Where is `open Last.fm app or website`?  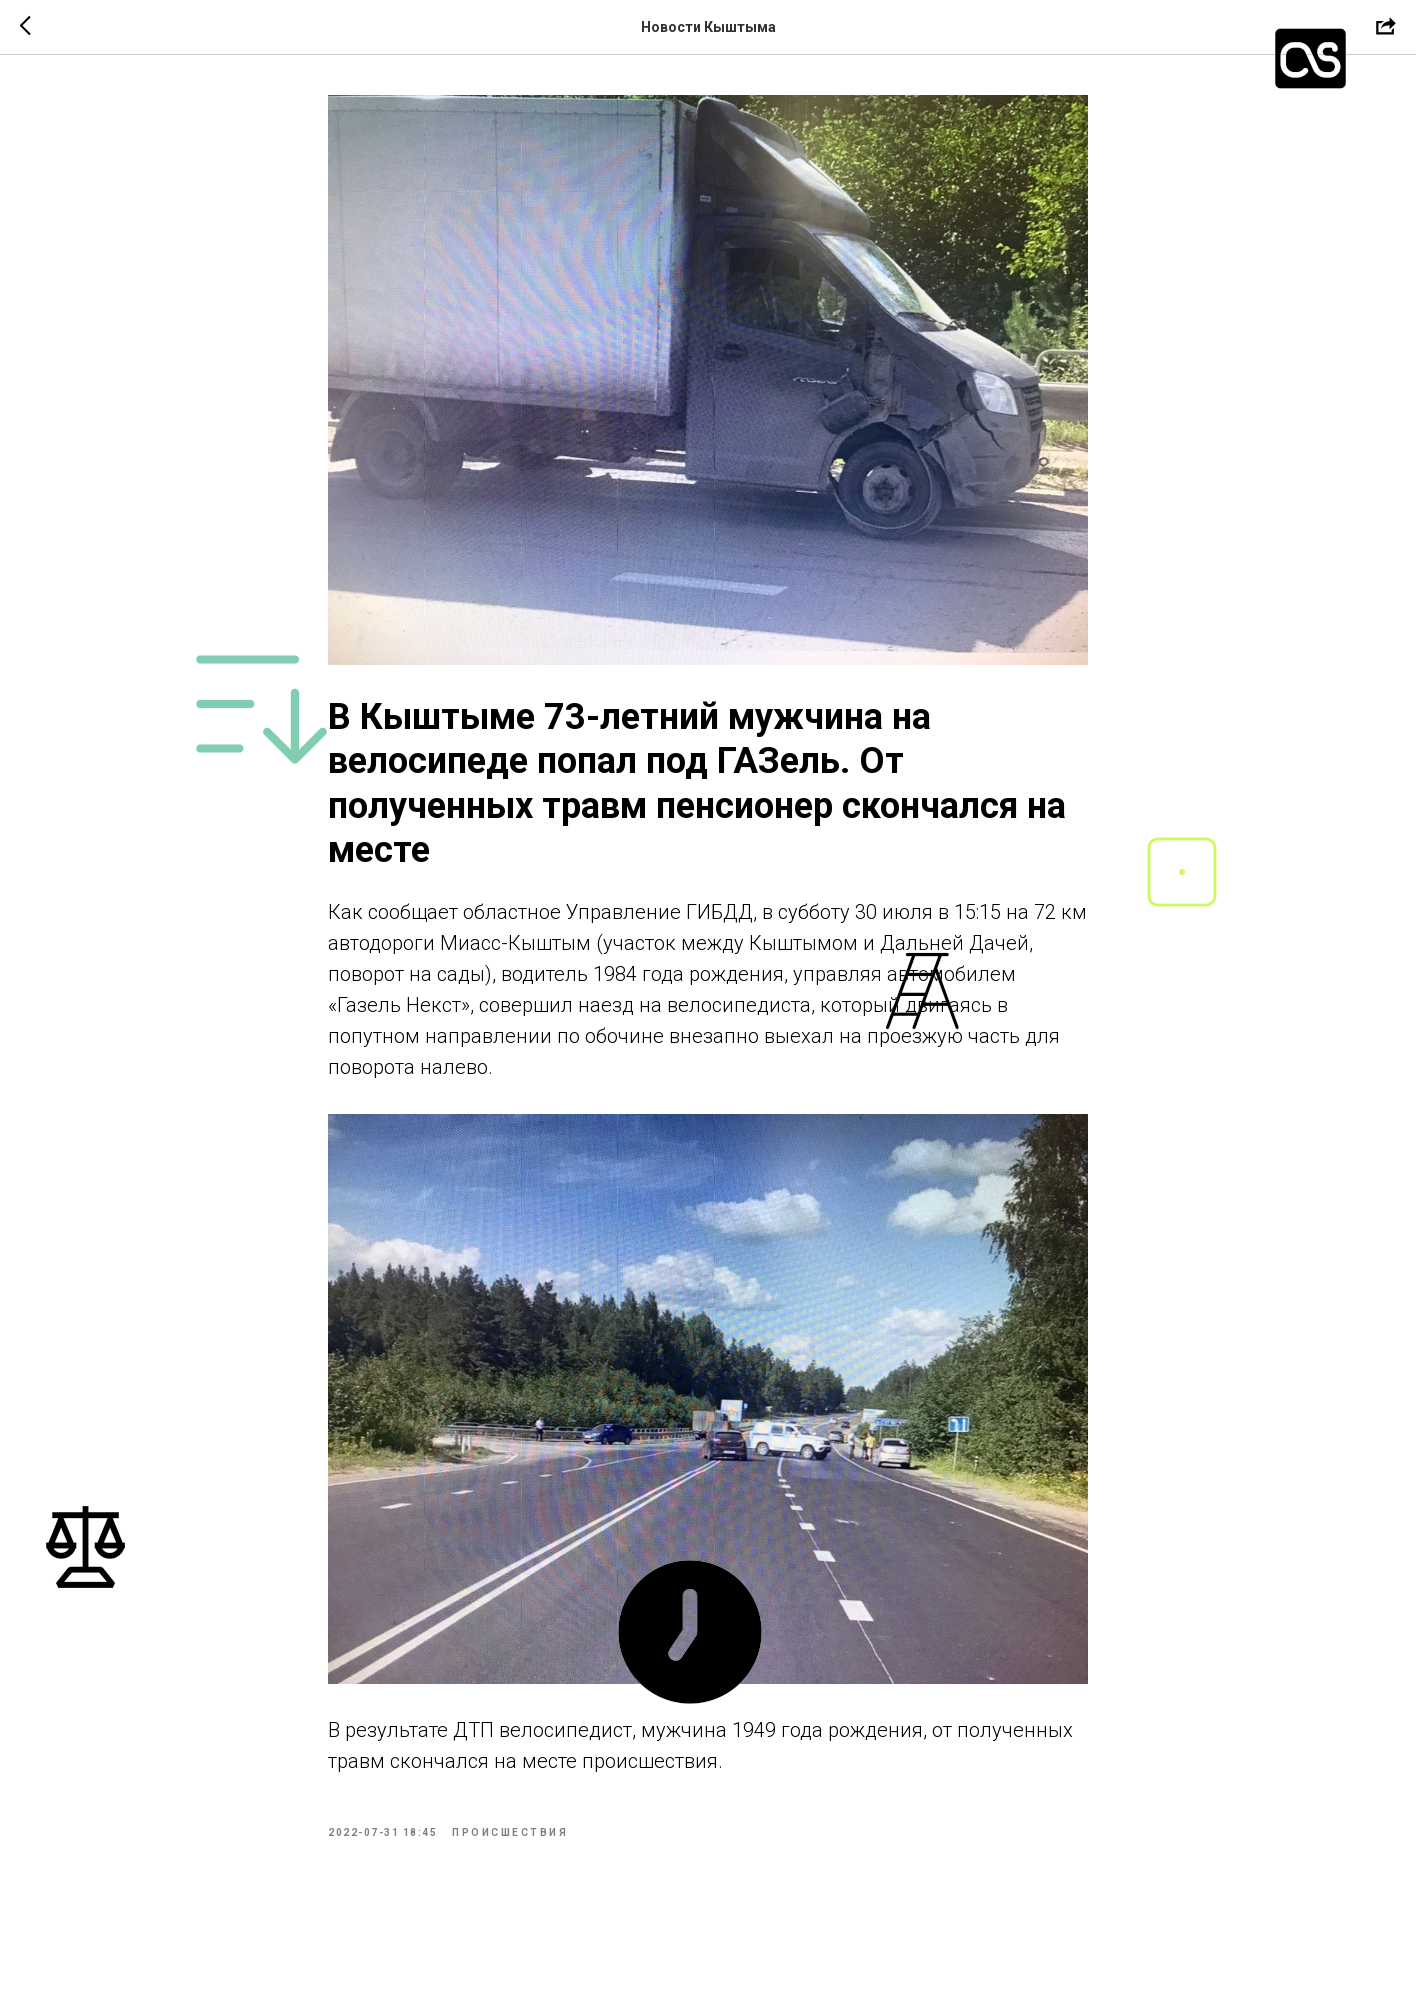
open Last.fm app or website is located at coordinates (1310, 58).